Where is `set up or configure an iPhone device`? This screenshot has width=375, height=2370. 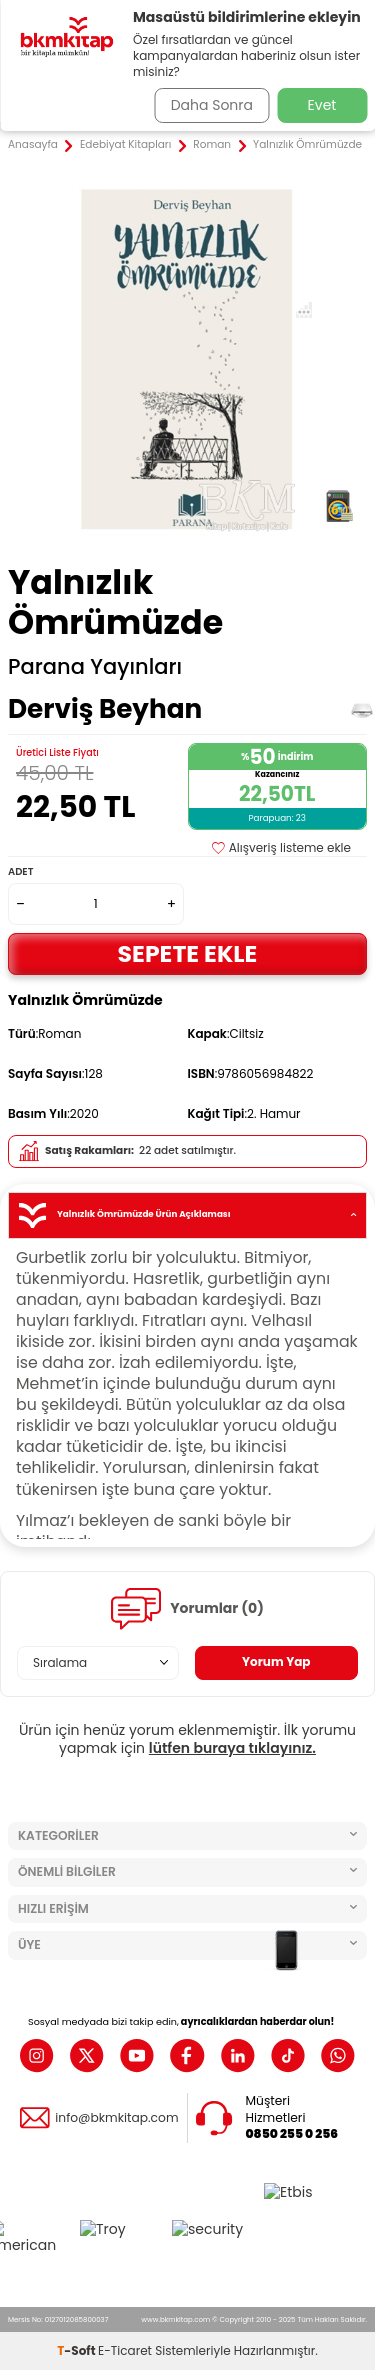 set up or configure an iPhone device is located at coordinates (286, 1949).